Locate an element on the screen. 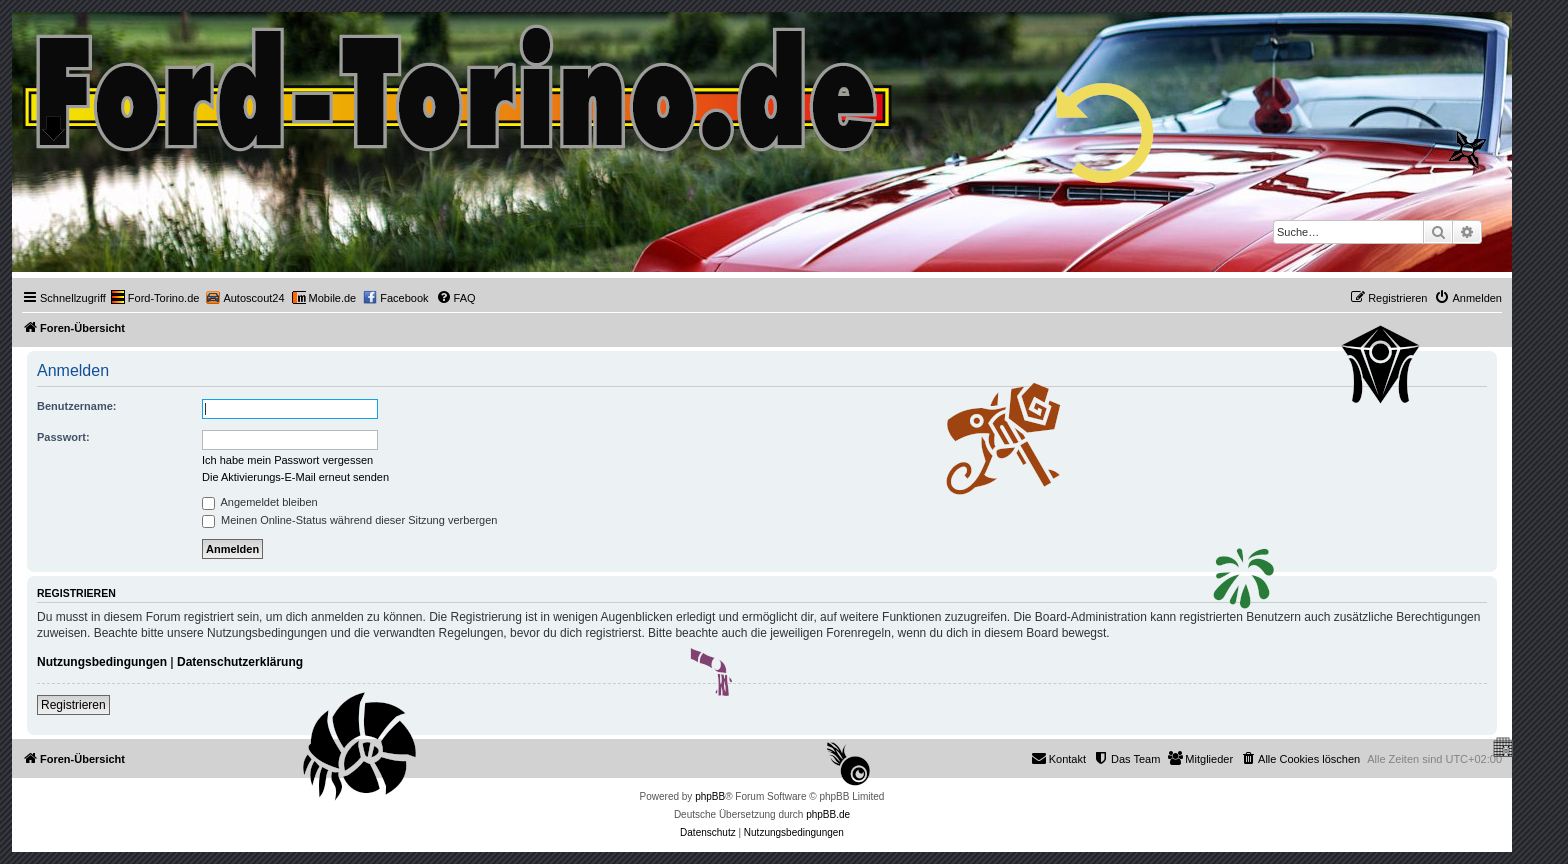 The height and width of the screenshot is (864, 1568). decorative icon representing guns and roses theme is located at coordinates (1003, 439).